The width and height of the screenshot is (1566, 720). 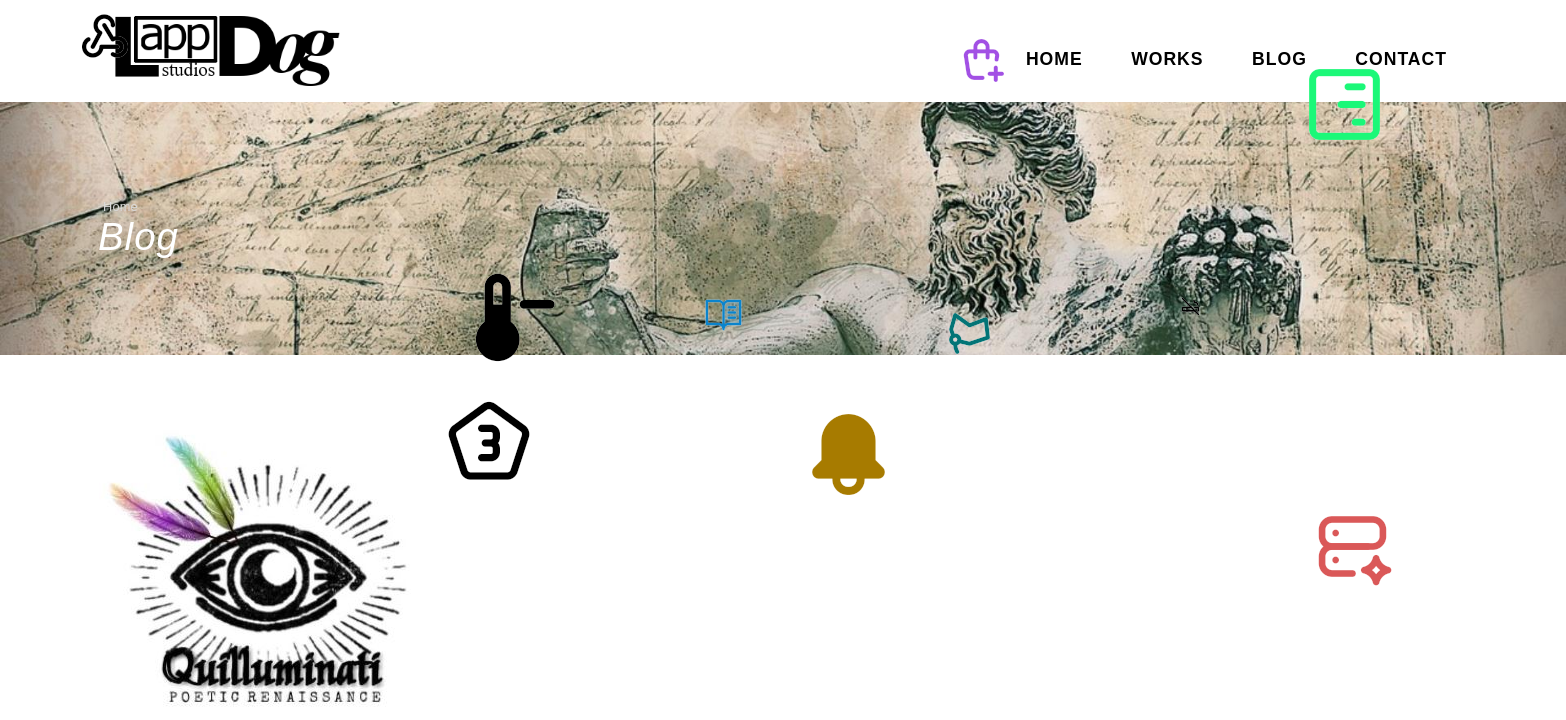 I want to click on configure webhook integrations, so click(x=105, y=36).